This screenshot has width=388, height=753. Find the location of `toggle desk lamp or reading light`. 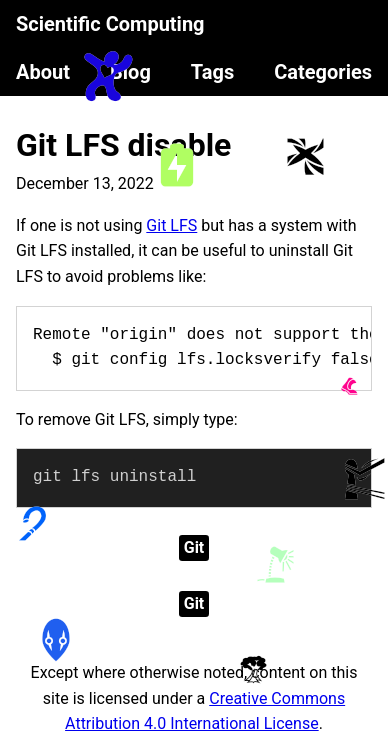

toggle desk lamp or reading light is located at coordinates (275, 564).